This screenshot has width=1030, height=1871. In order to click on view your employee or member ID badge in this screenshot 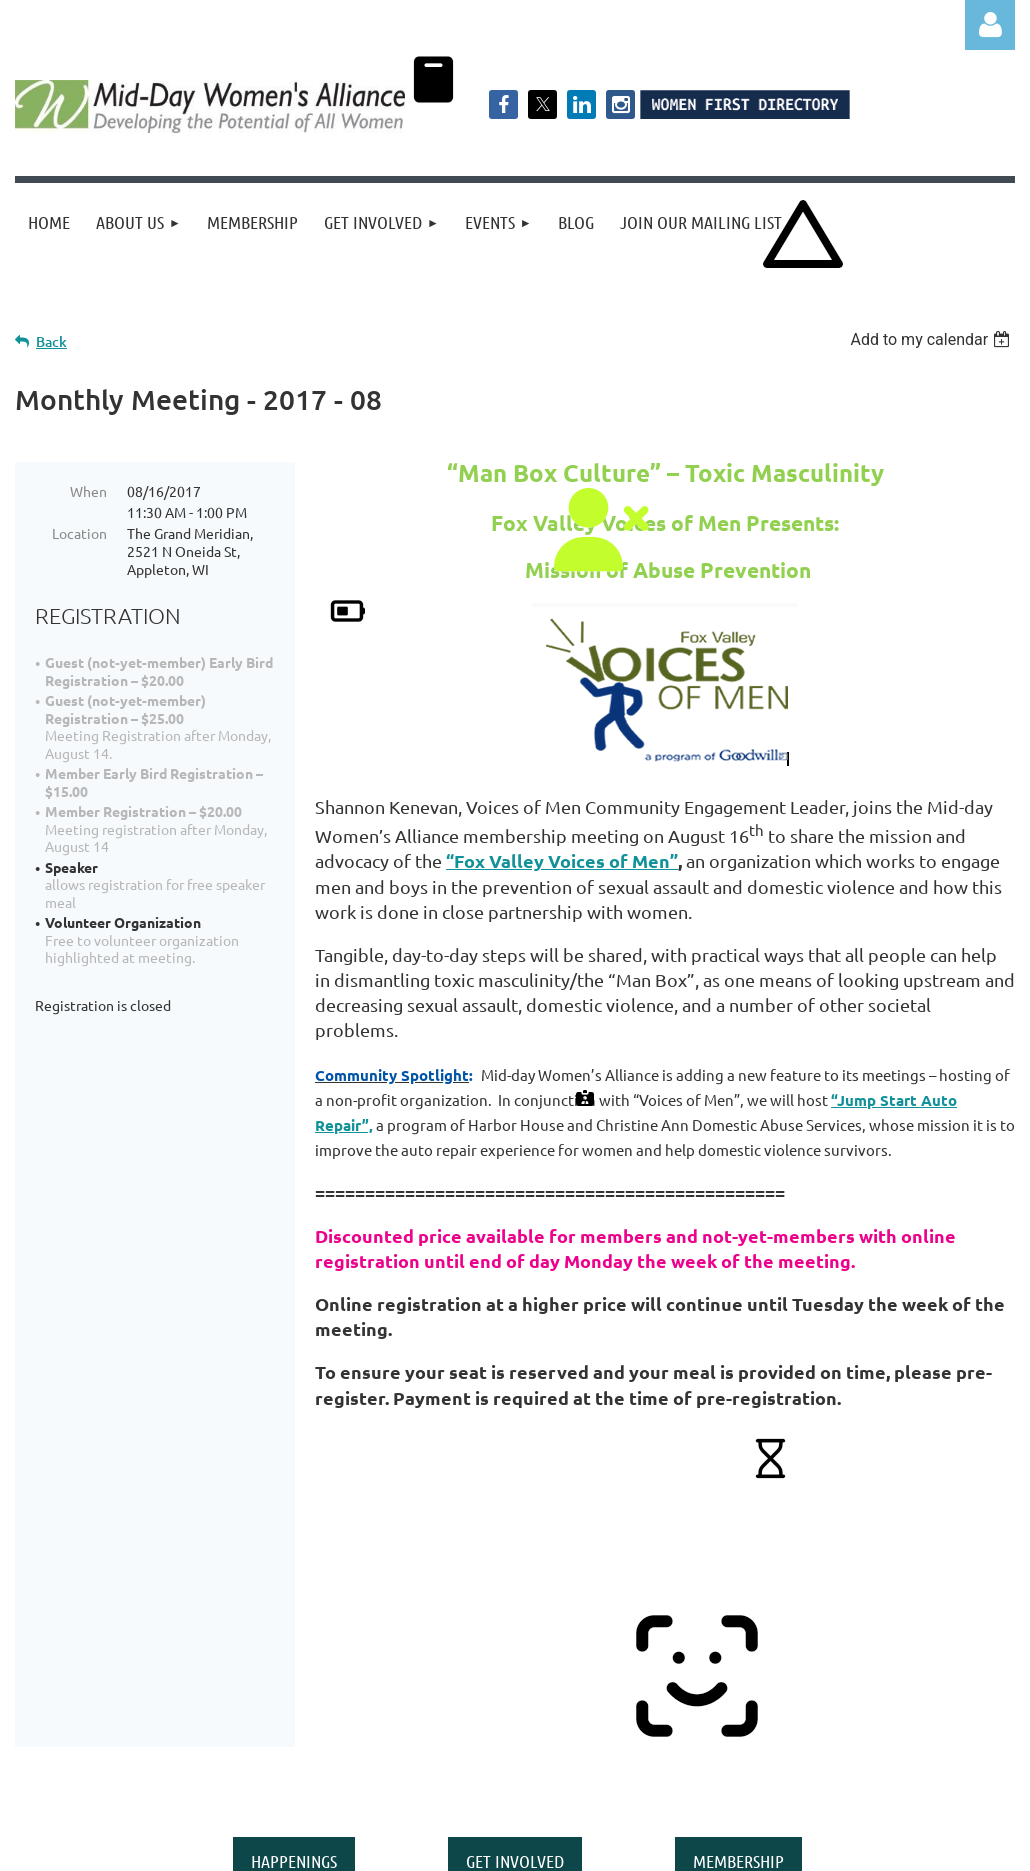, I will do `click(585, 1099)`.